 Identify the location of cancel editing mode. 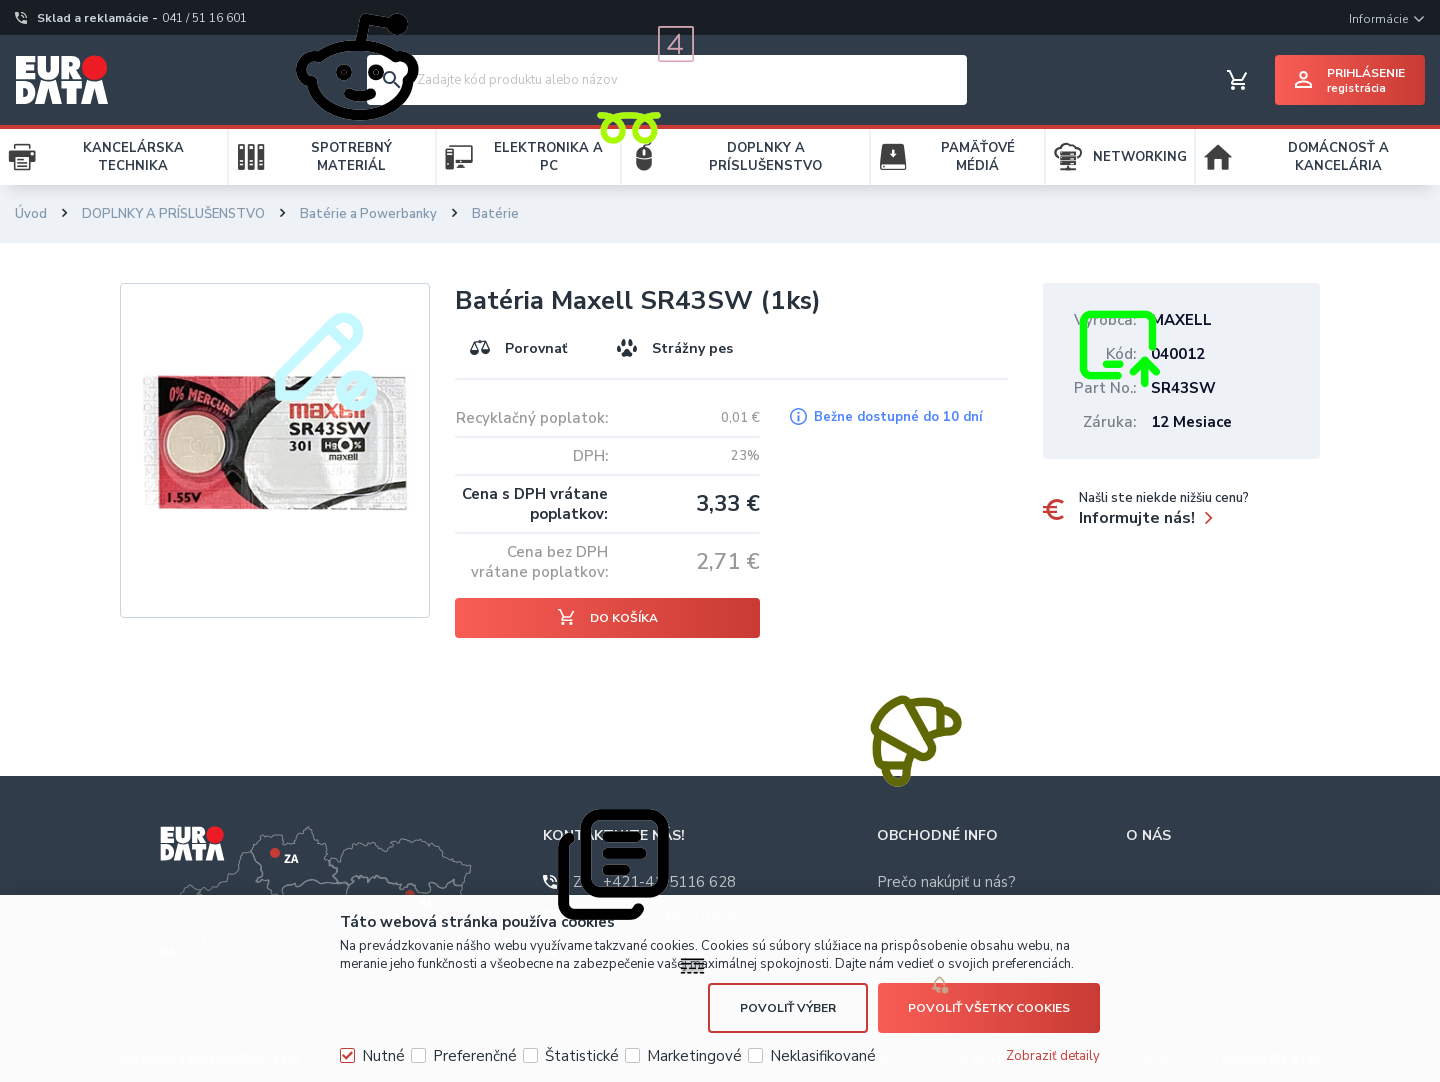
(321, 355).